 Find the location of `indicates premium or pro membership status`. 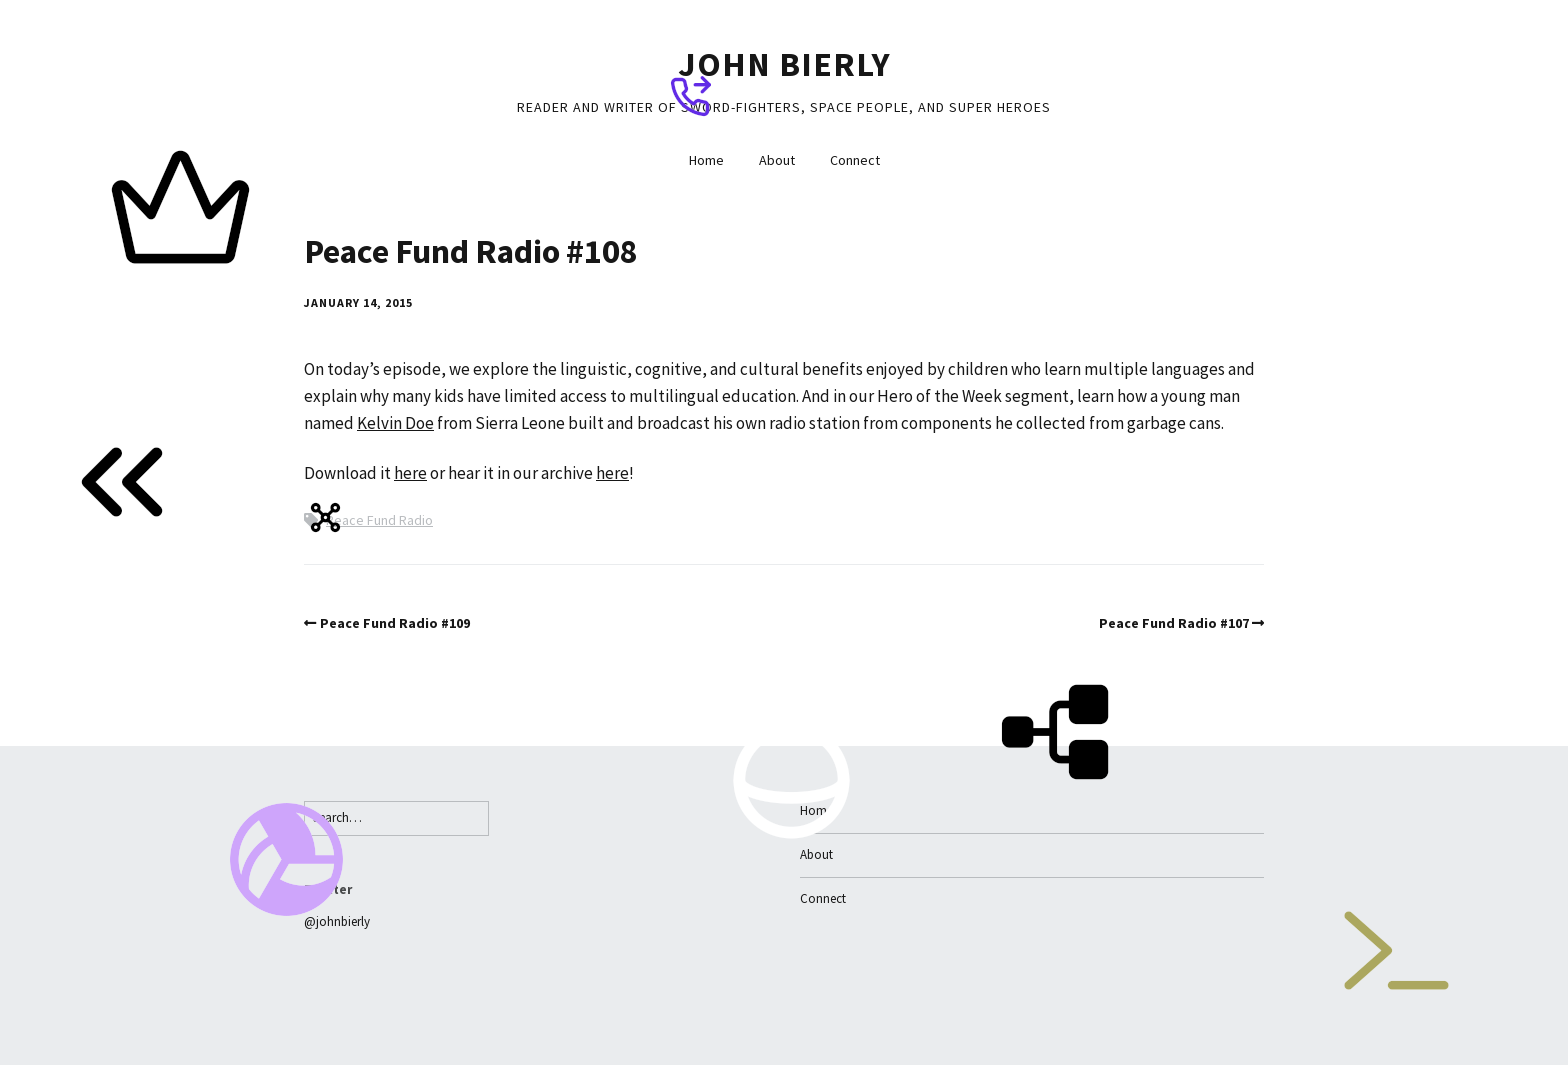

indicates premium or pro membership status is located at coordinates (180, 214).